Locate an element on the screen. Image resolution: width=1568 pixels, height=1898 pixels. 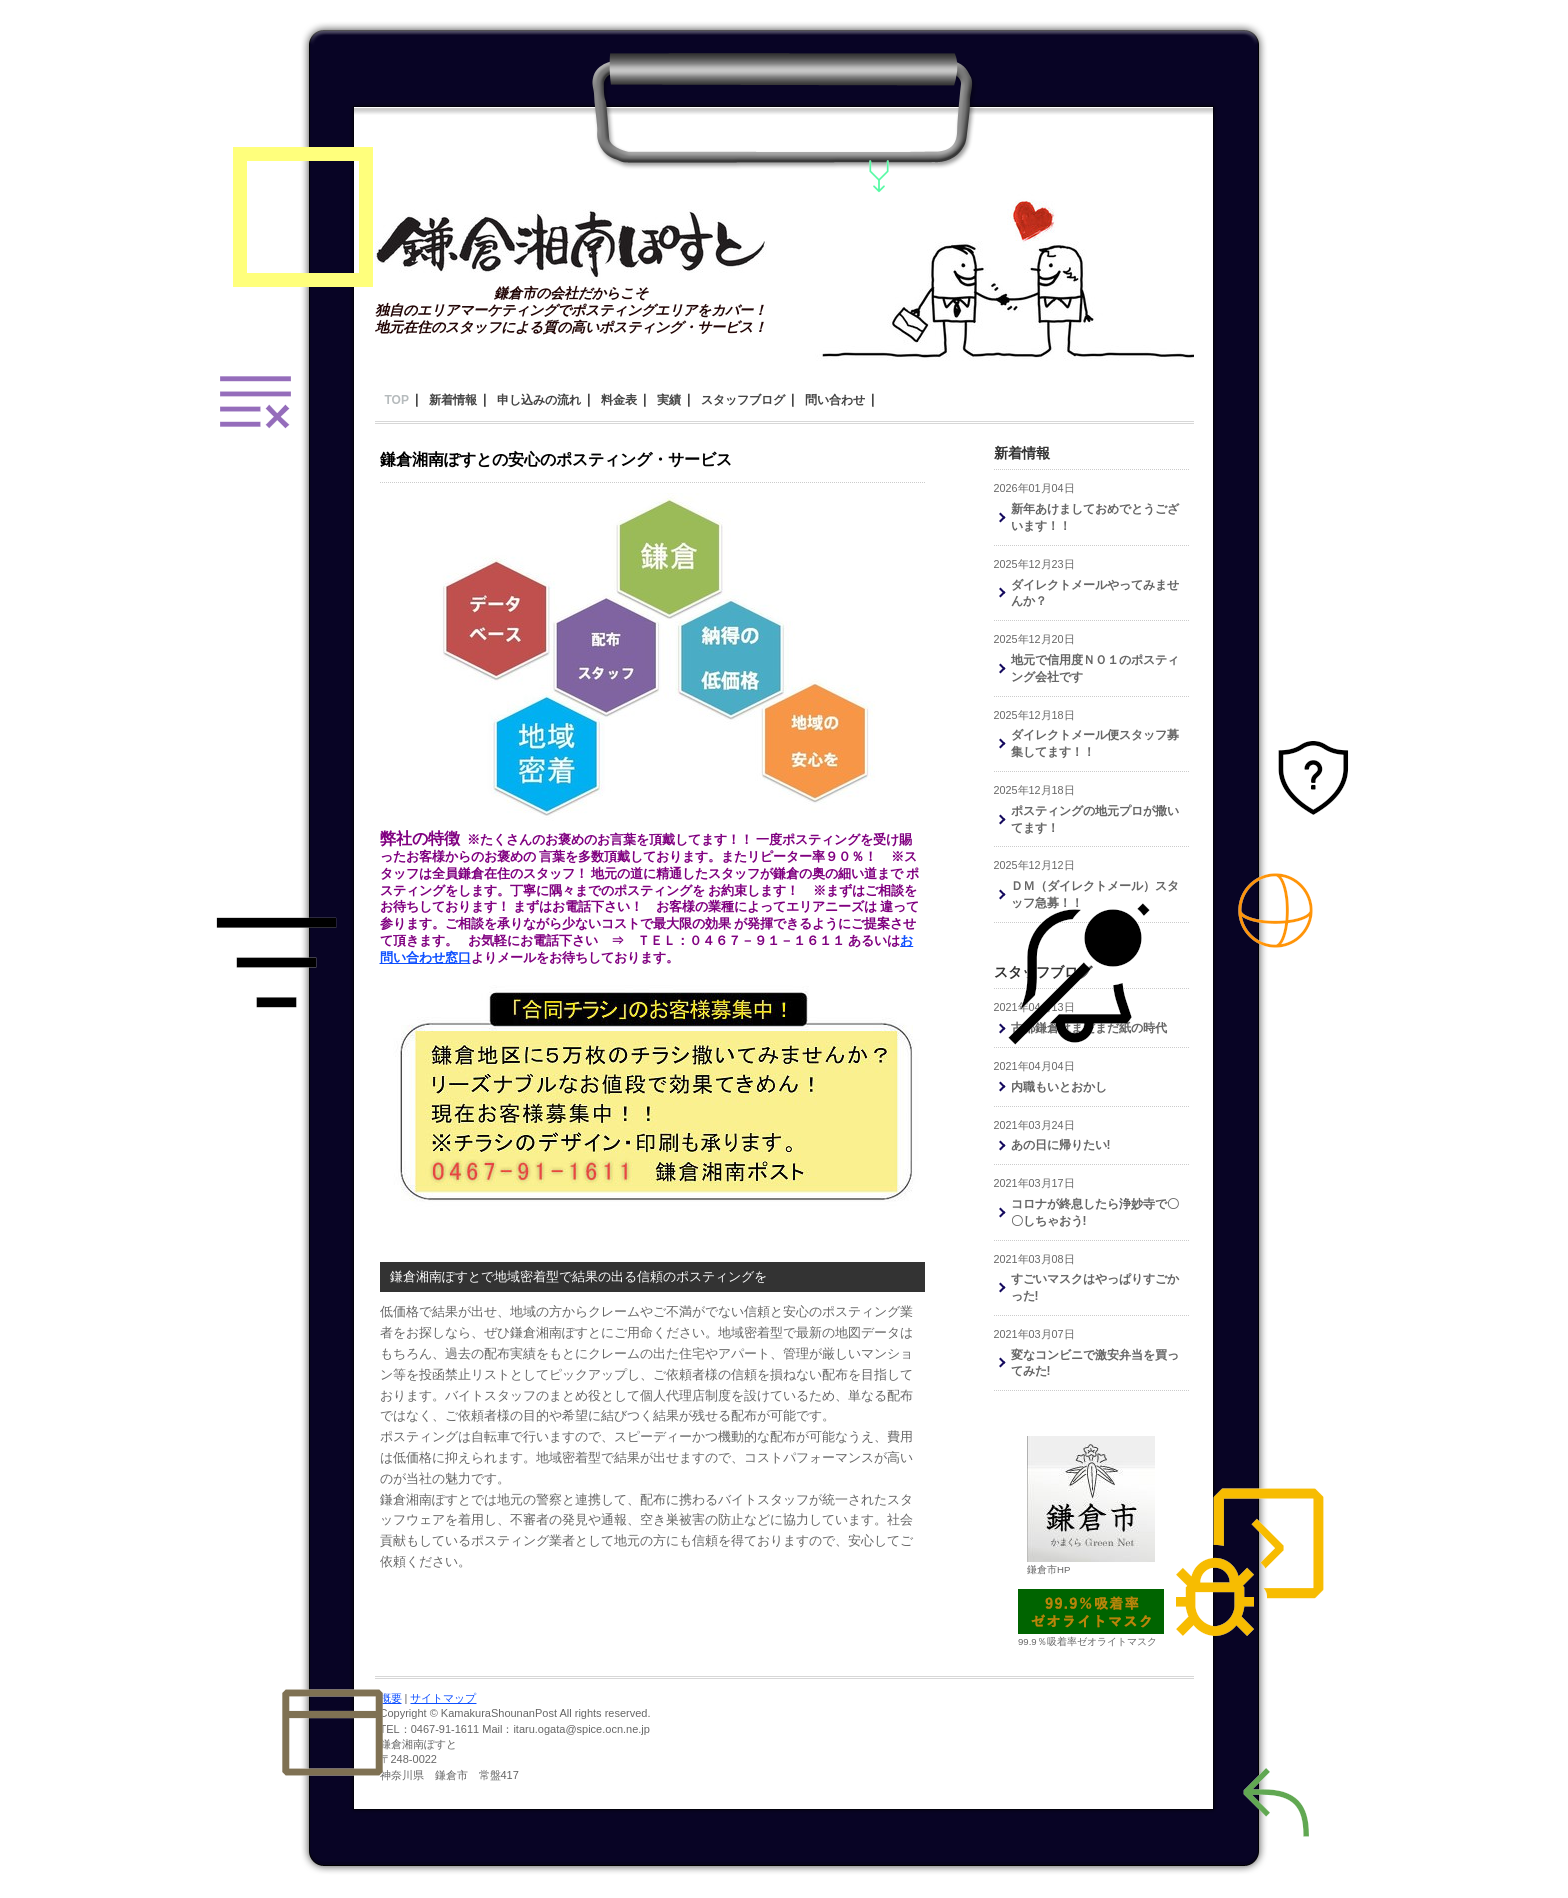
open the debug console is located at coordinates (1254, 1558).